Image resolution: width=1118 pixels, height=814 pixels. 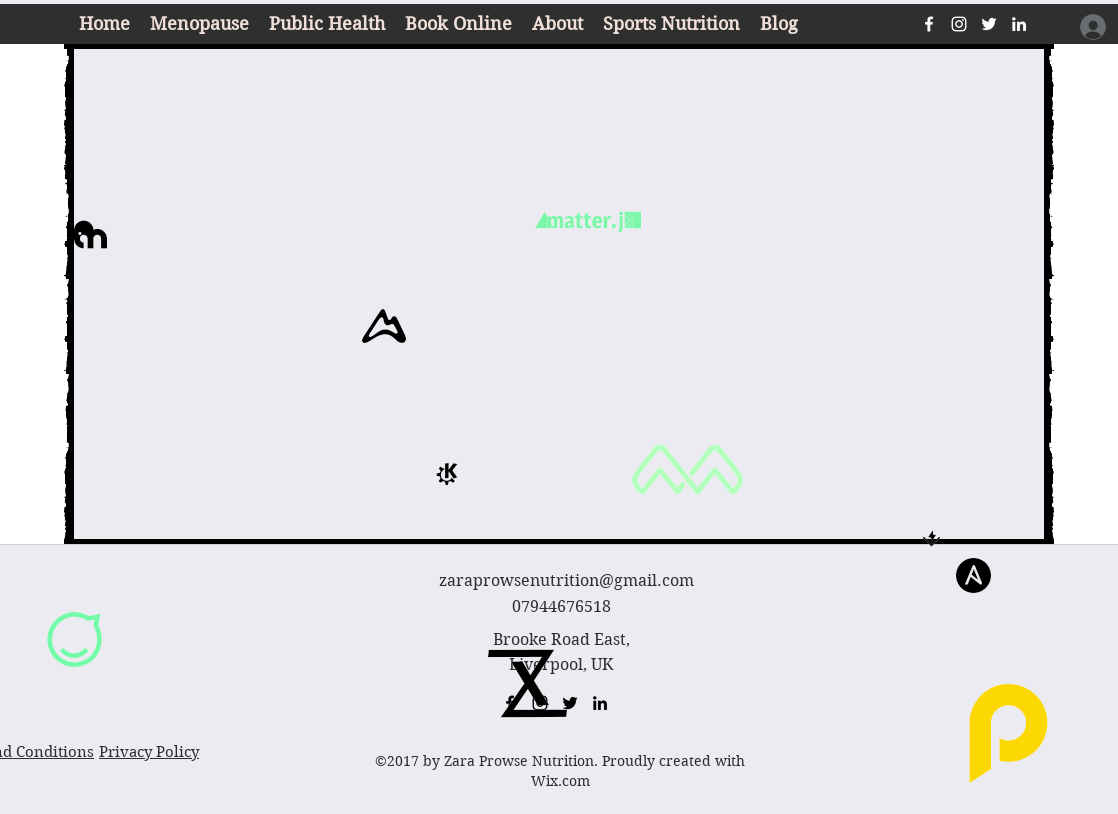 I want to click on momenteo app logo, so click(x=687, y=469).